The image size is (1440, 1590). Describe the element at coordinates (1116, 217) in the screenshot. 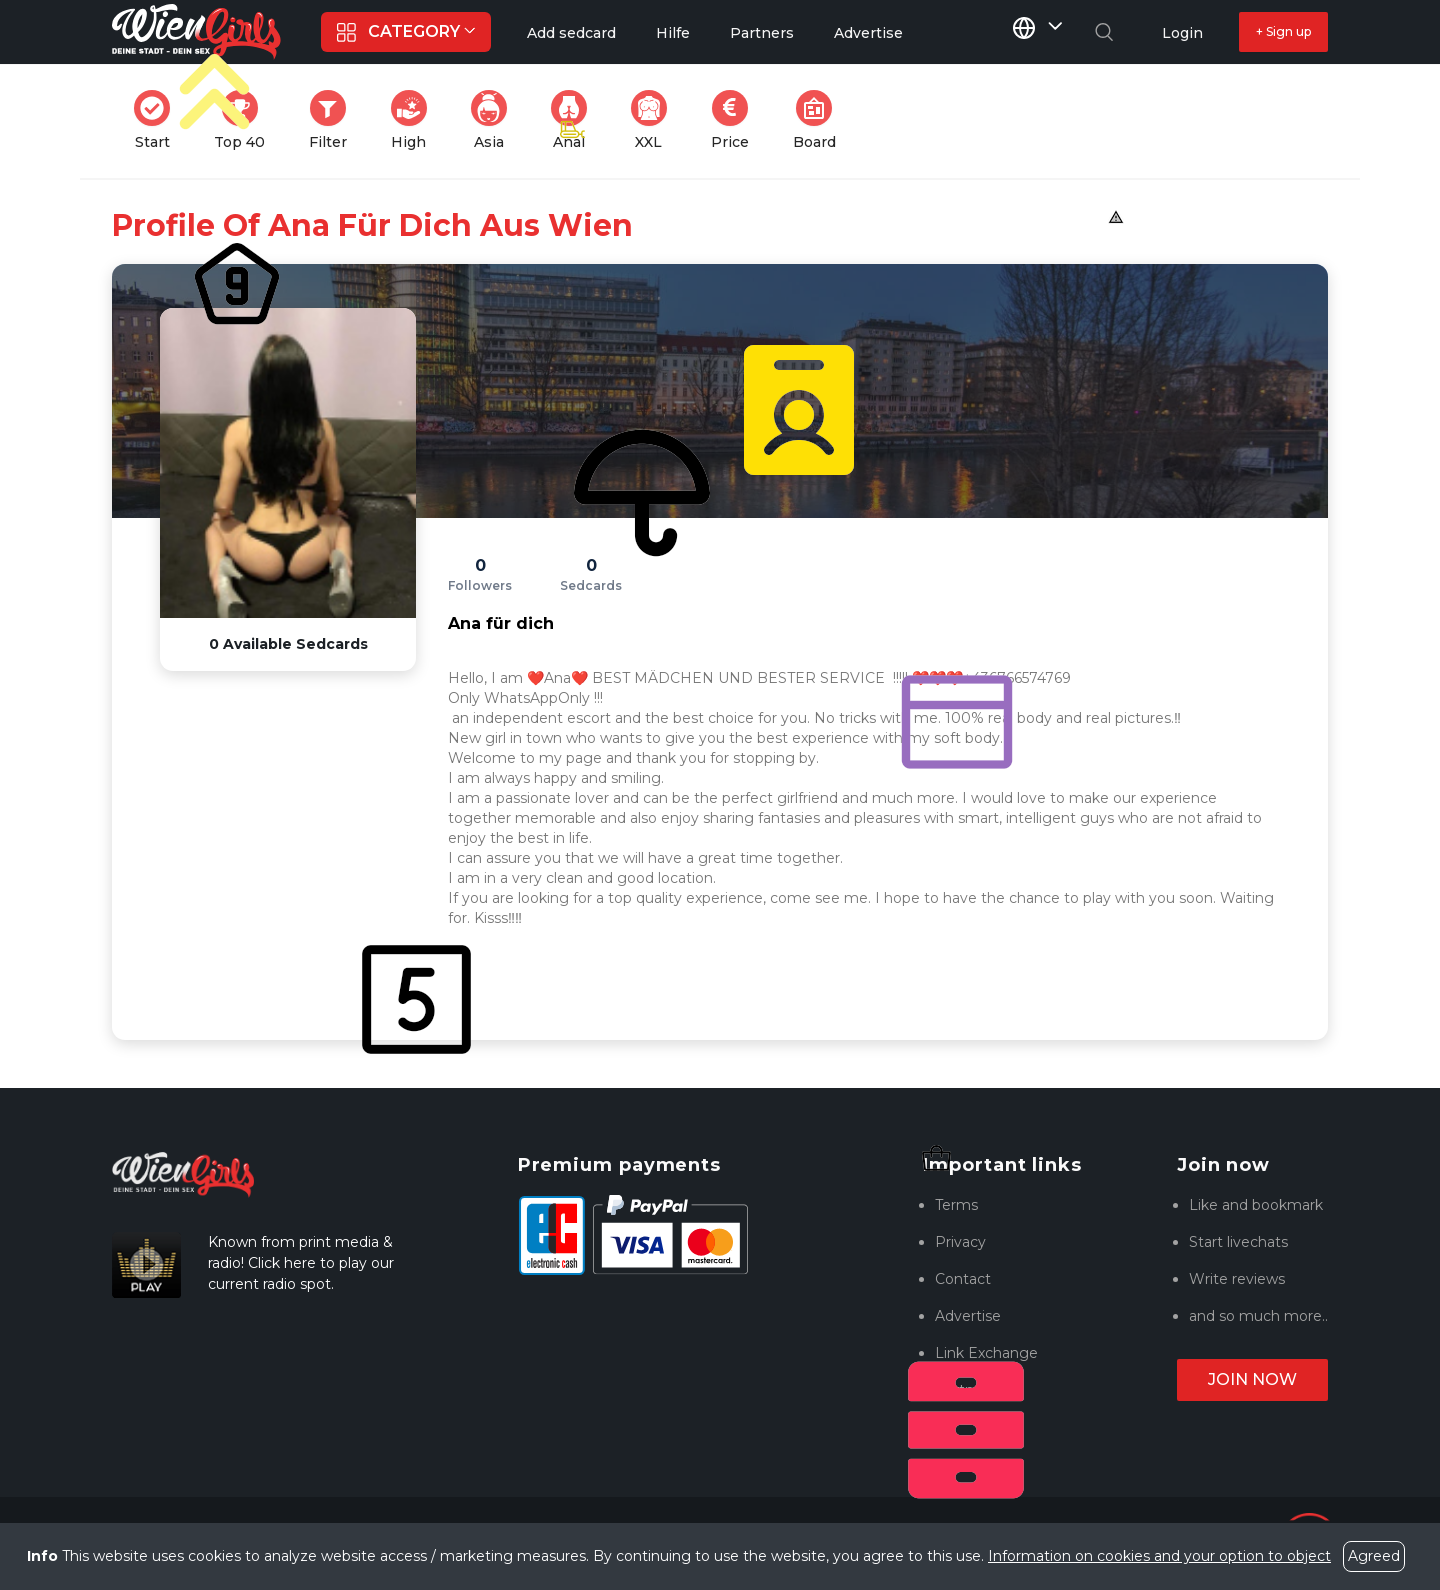

I see `indicates a warning or caution state` at that location.